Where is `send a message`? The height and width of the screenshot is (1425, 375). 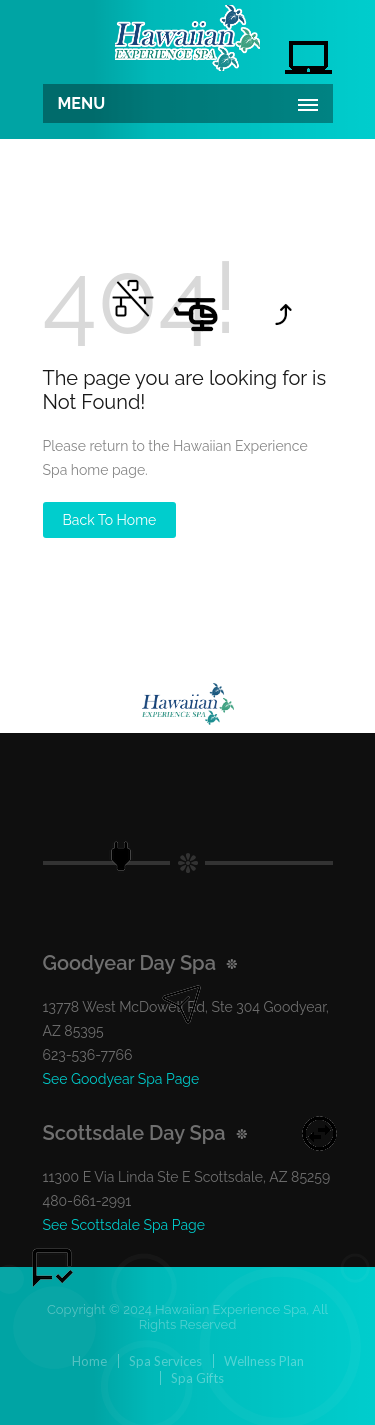 send a message is located at coordinates (183, 1003).